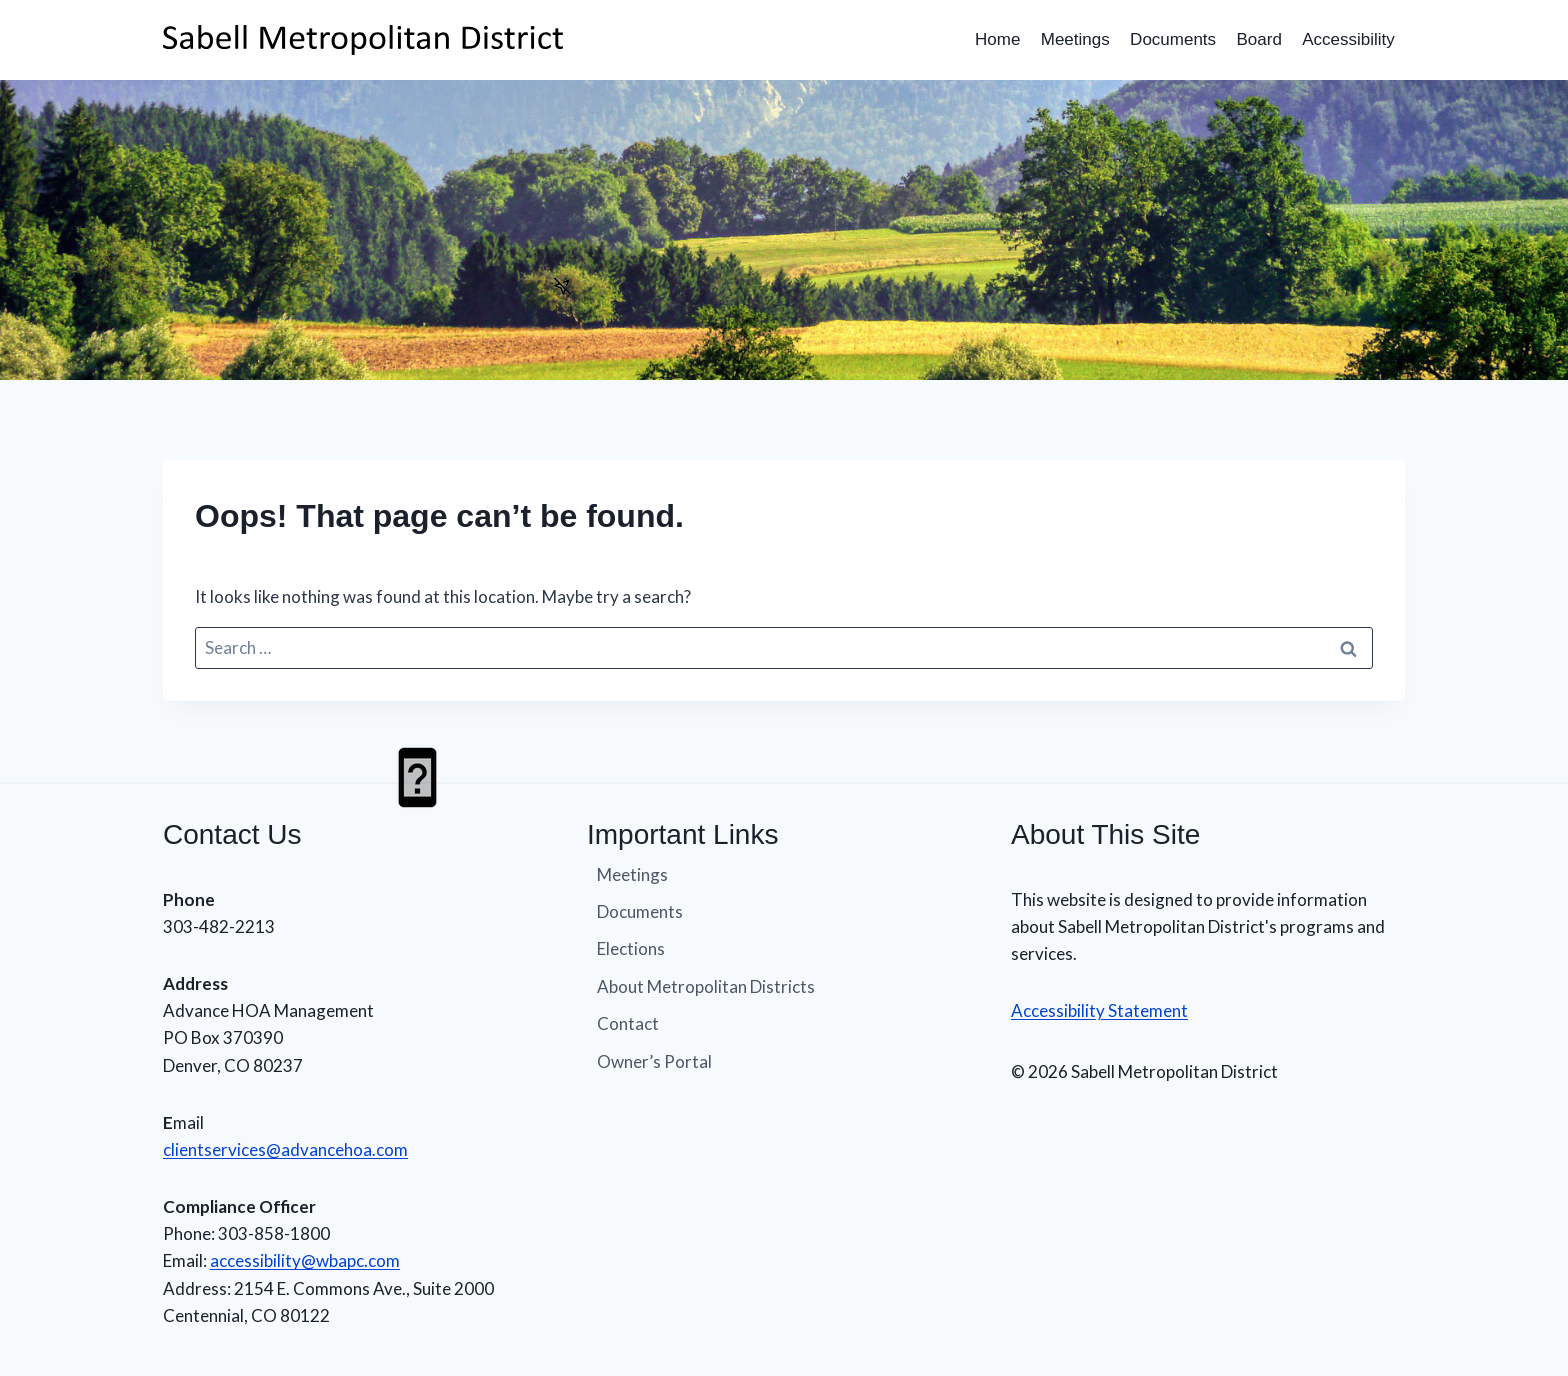  Describe the element at coordinates (417, 777) in the screenshot. I see `unknown or unrecognized device connected` at that location.